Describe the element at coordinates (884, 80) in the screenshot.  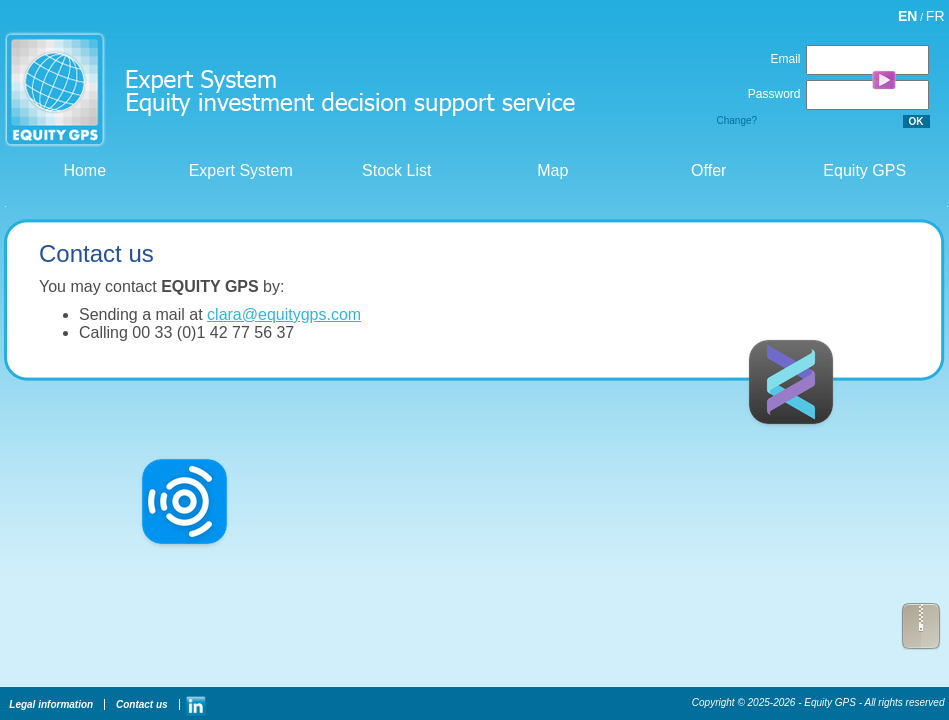
I see `open media player application` at that location.